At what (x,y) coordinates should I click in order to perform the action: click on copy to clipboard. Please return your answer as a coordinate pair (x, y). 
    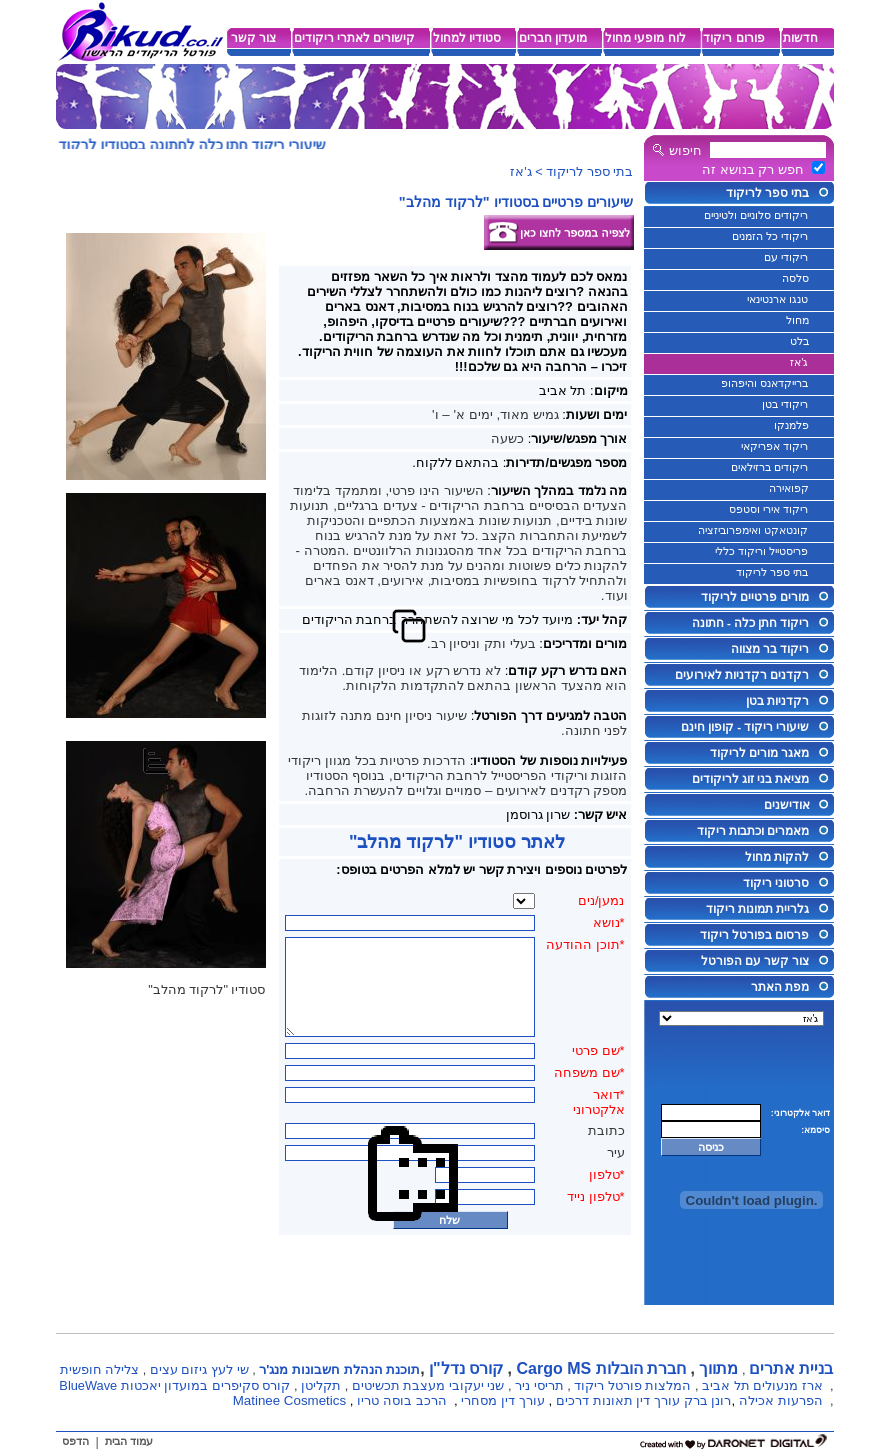
    Looking at the image, I should click on (409, 626).